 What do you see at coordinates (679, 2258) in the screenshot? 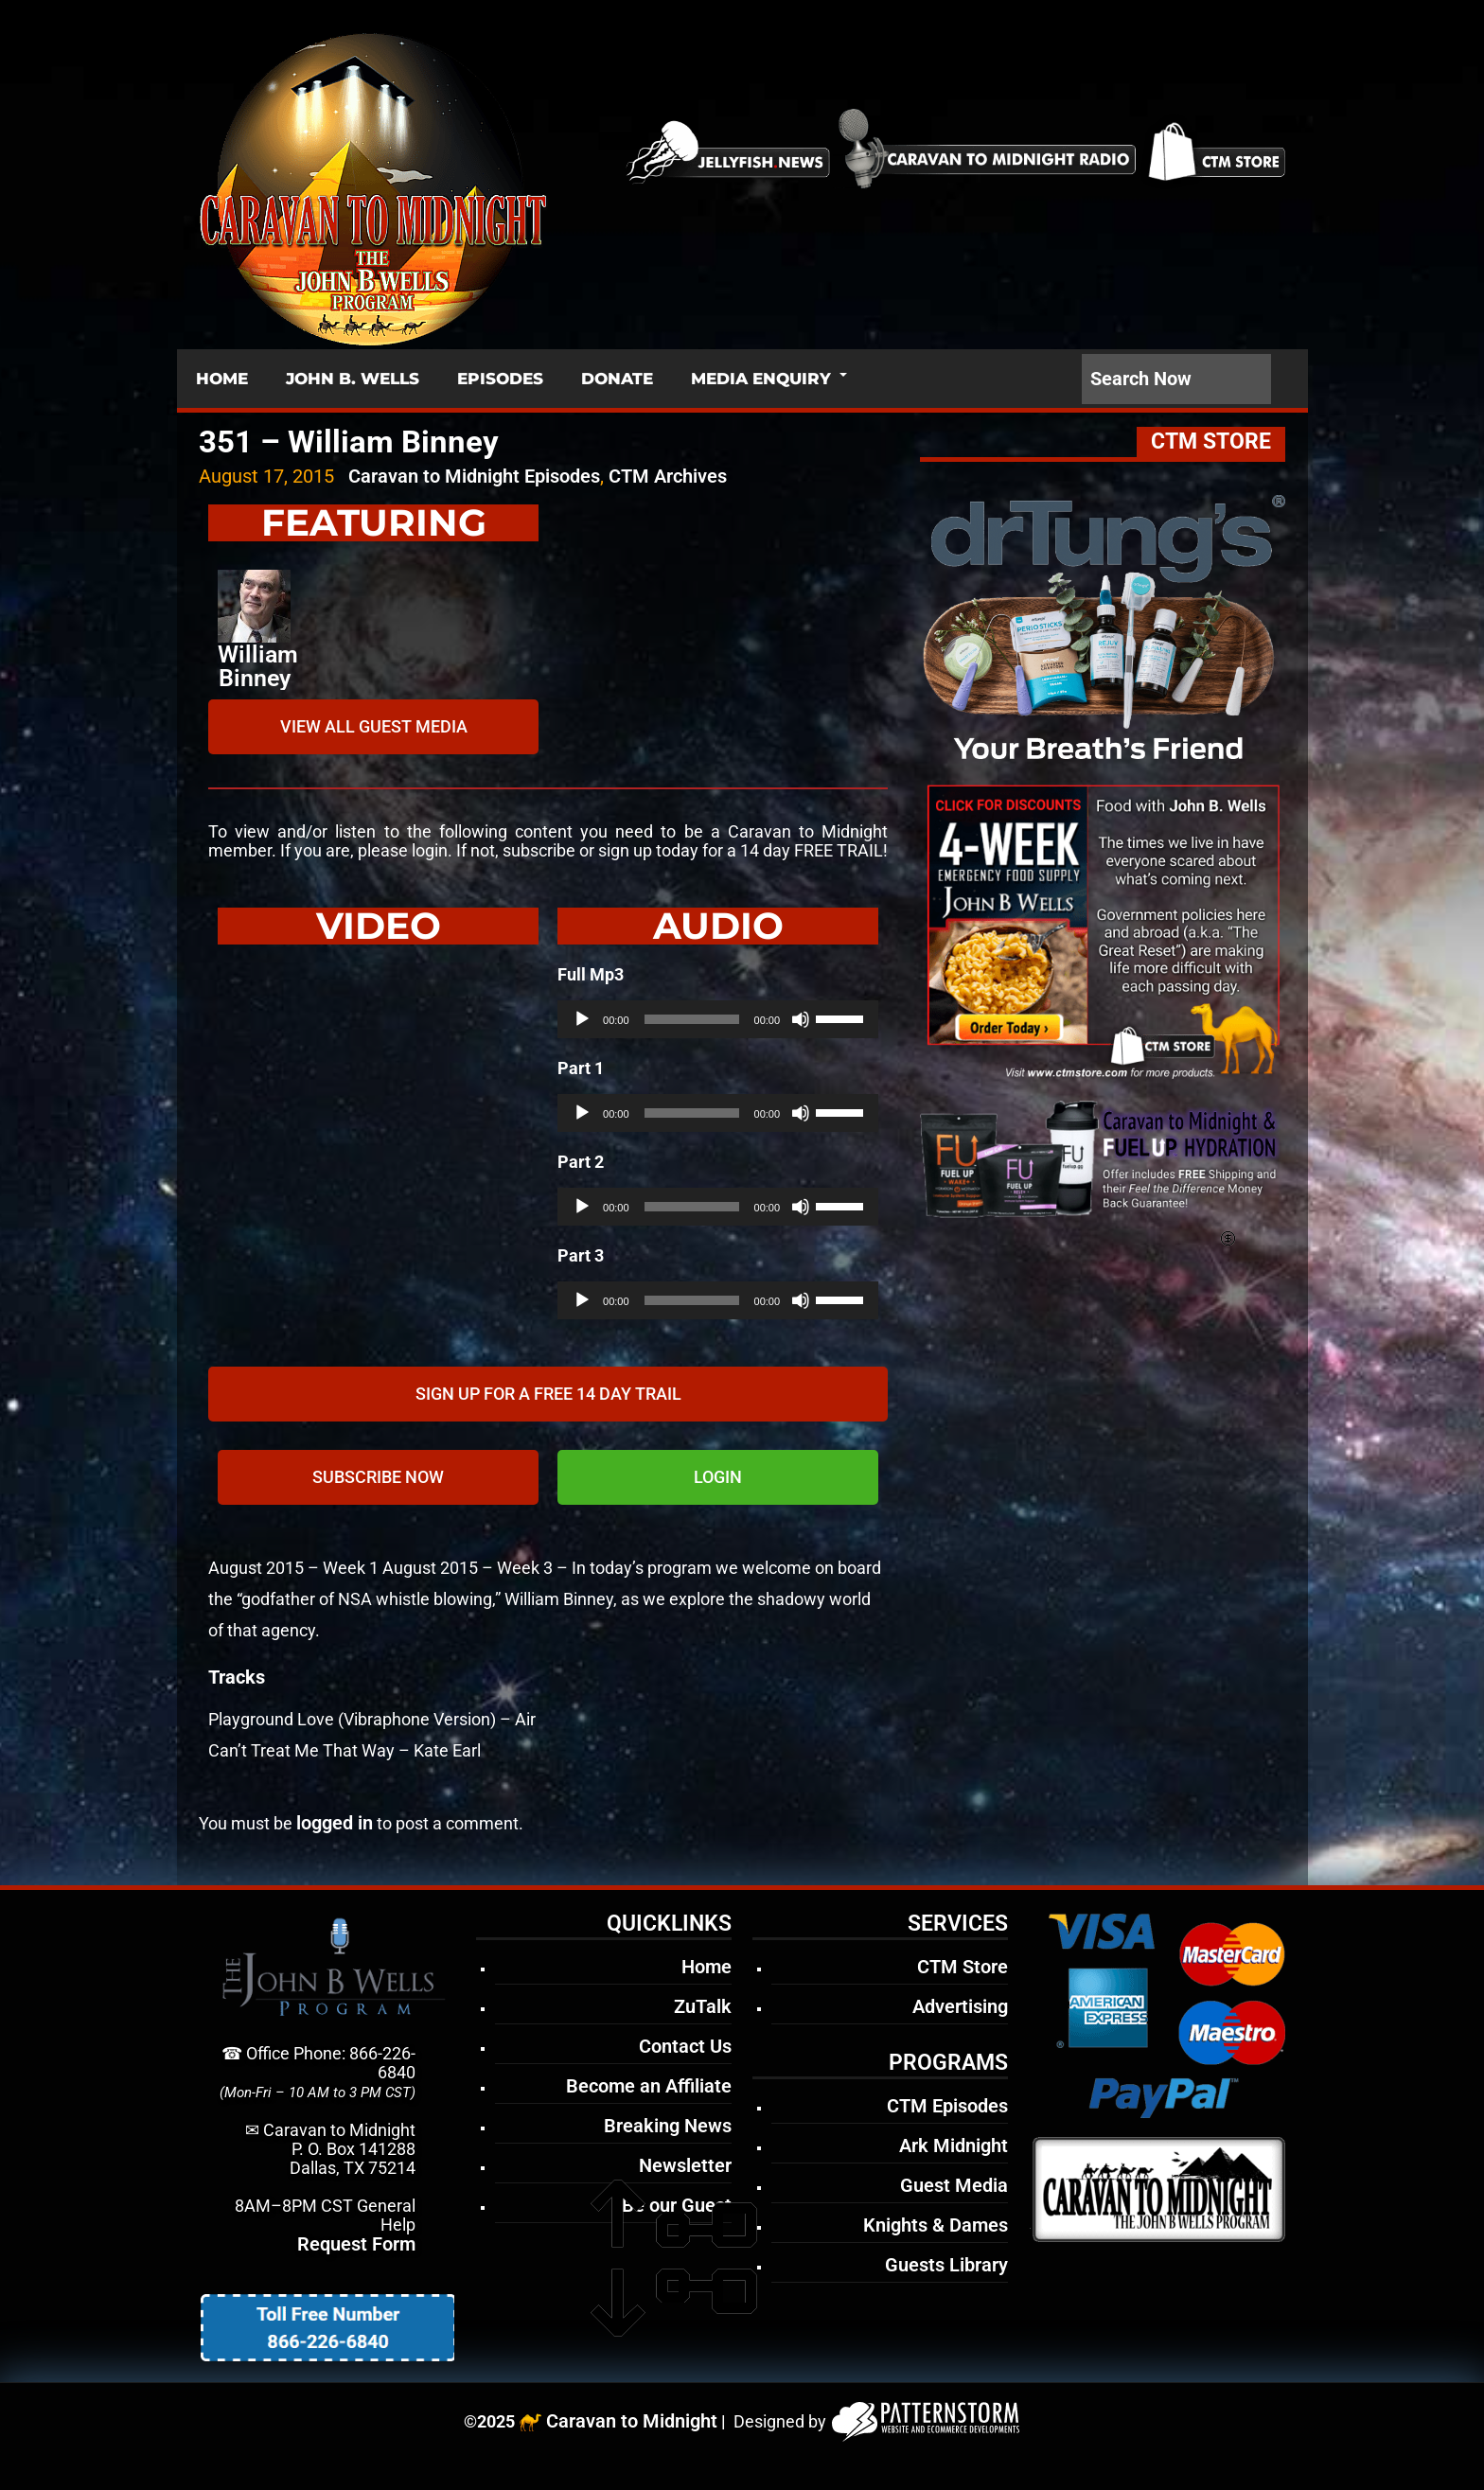
I see `ungroup items by reference type` at bounding box center [679, 2258].